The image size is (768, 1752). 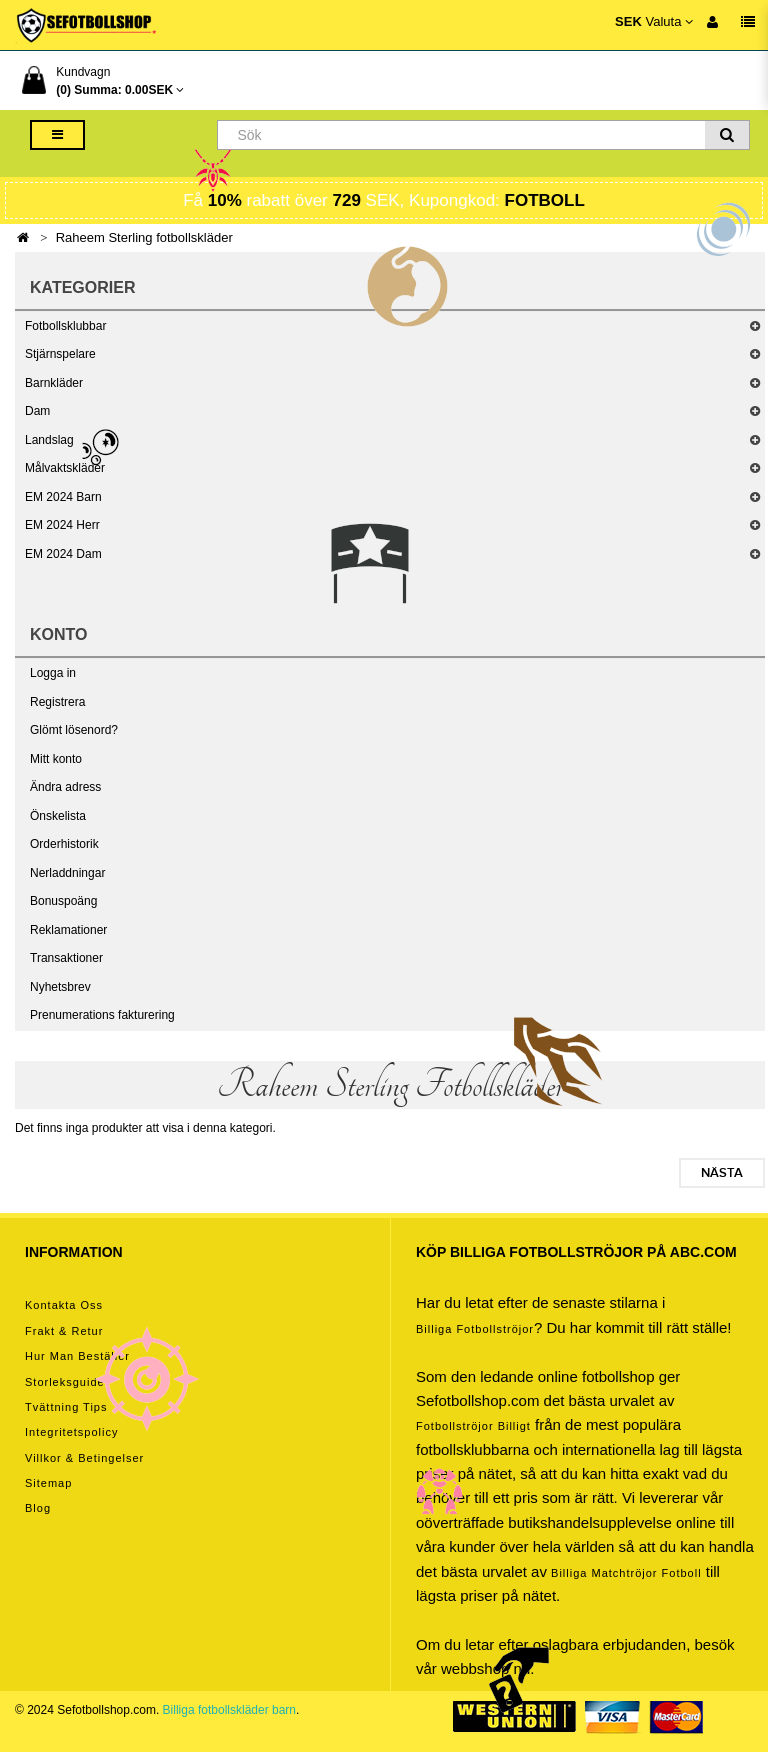 I want to click on draw a random card from the deck, so click(x=519, y=1680).